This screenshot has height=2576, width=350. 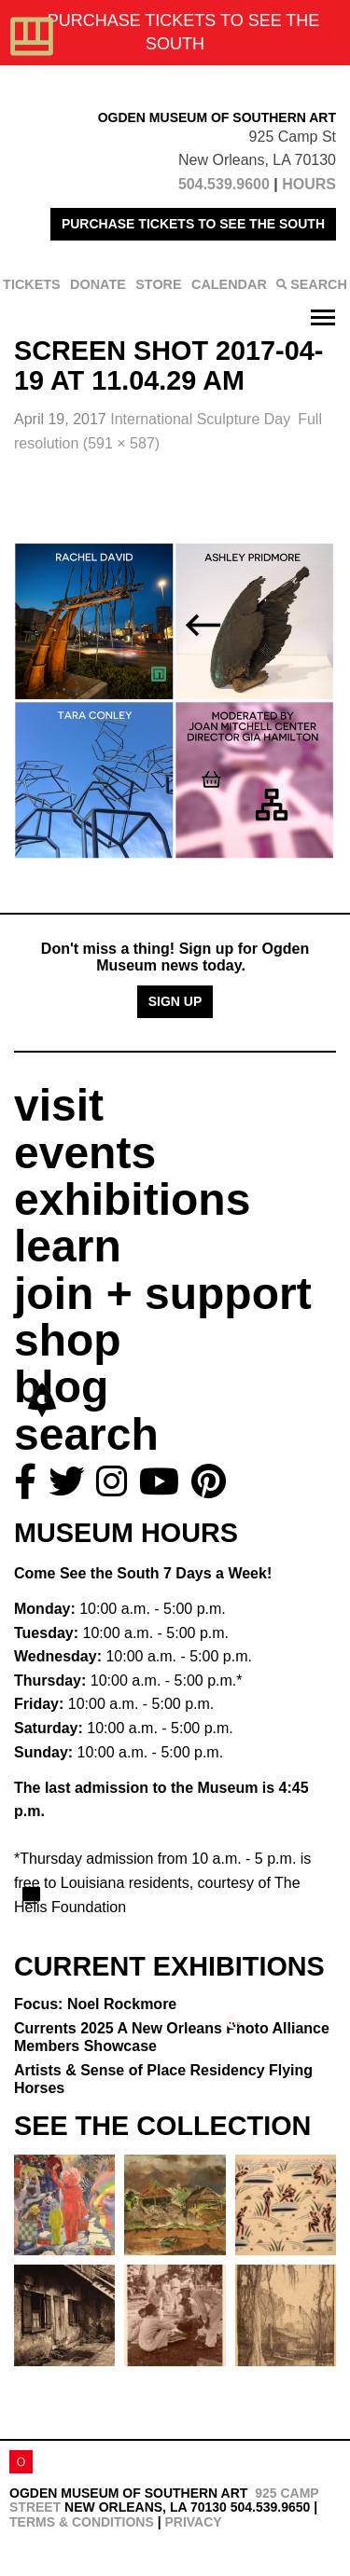 I want to click on indicates a project built with common lisp, so click(x=233, y=2021).